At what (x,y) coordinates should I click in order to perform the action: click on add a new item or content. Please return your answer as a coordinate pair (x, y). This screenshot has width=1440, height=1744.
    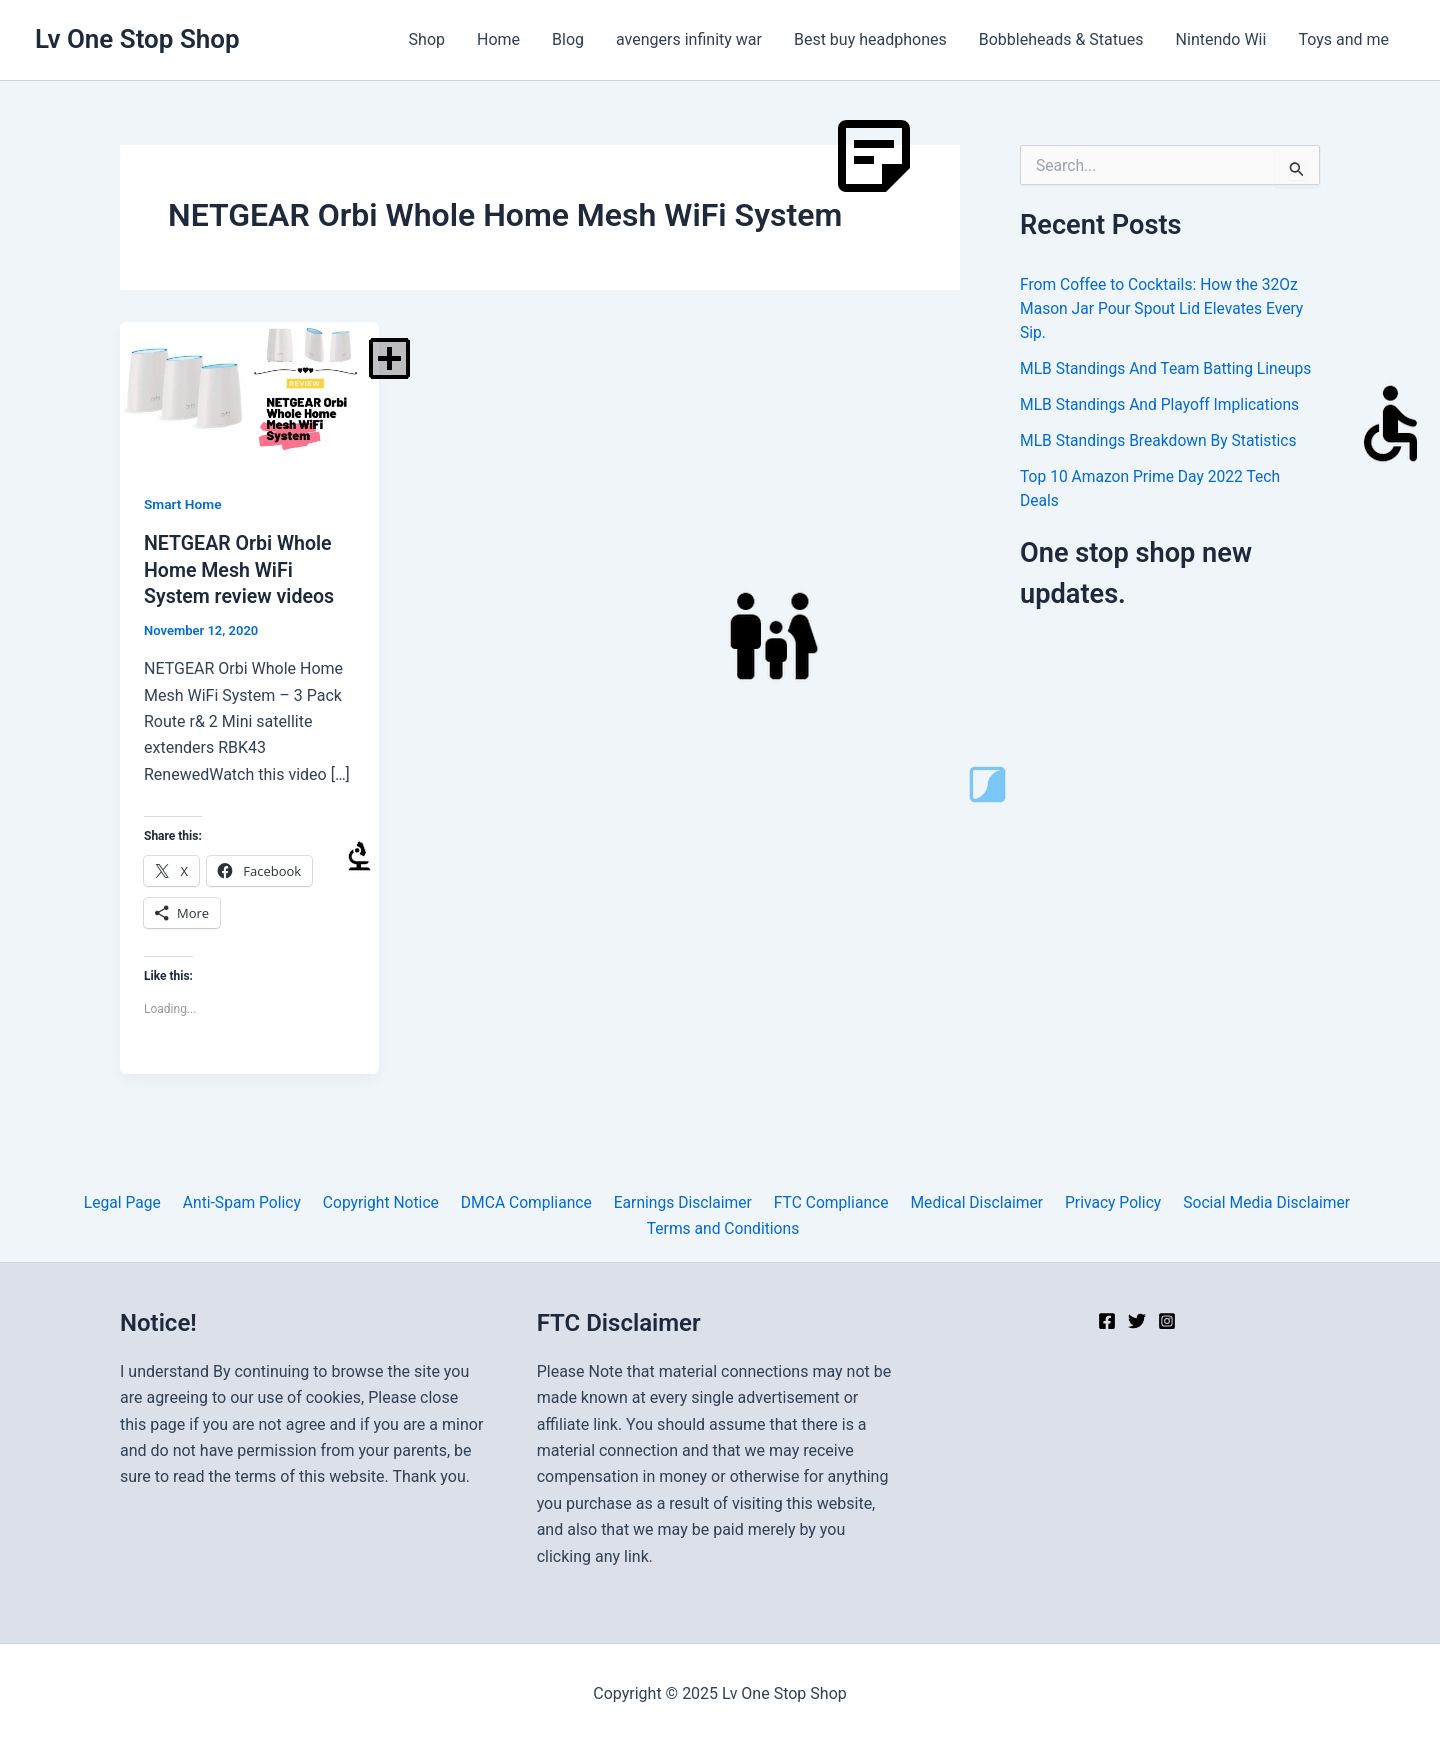
    Looking at the image, I should click on (389, 358).